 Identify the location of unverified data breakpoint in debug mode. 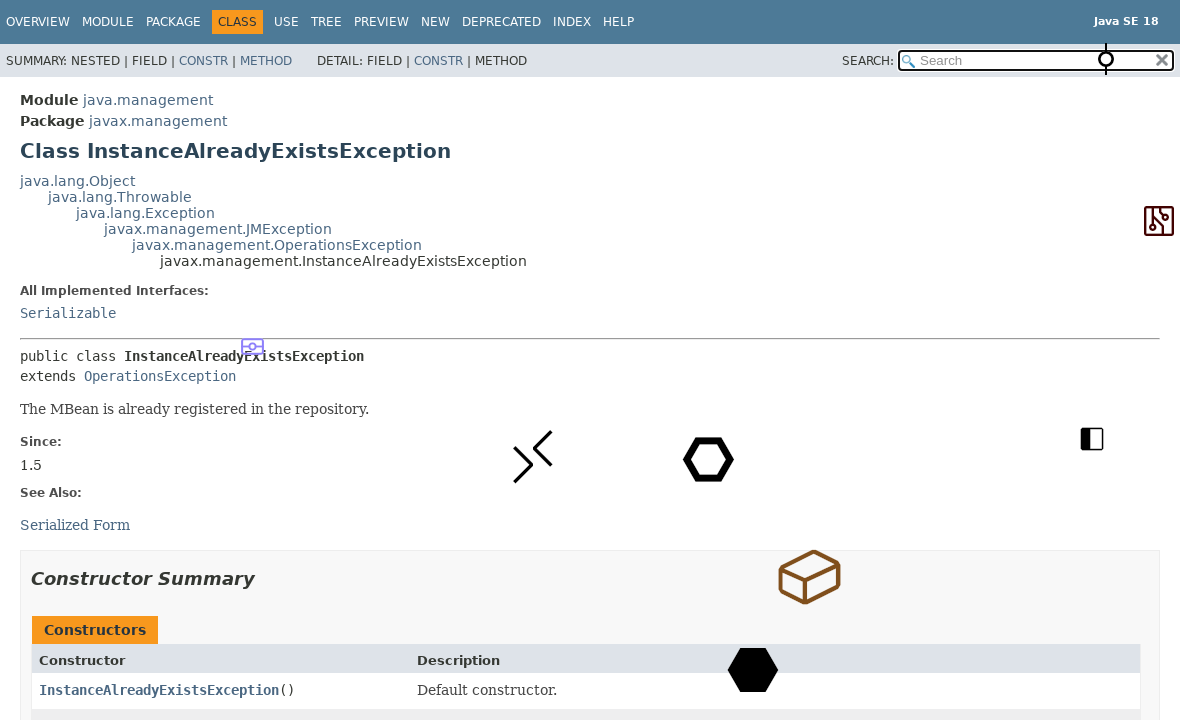
(710, 459).